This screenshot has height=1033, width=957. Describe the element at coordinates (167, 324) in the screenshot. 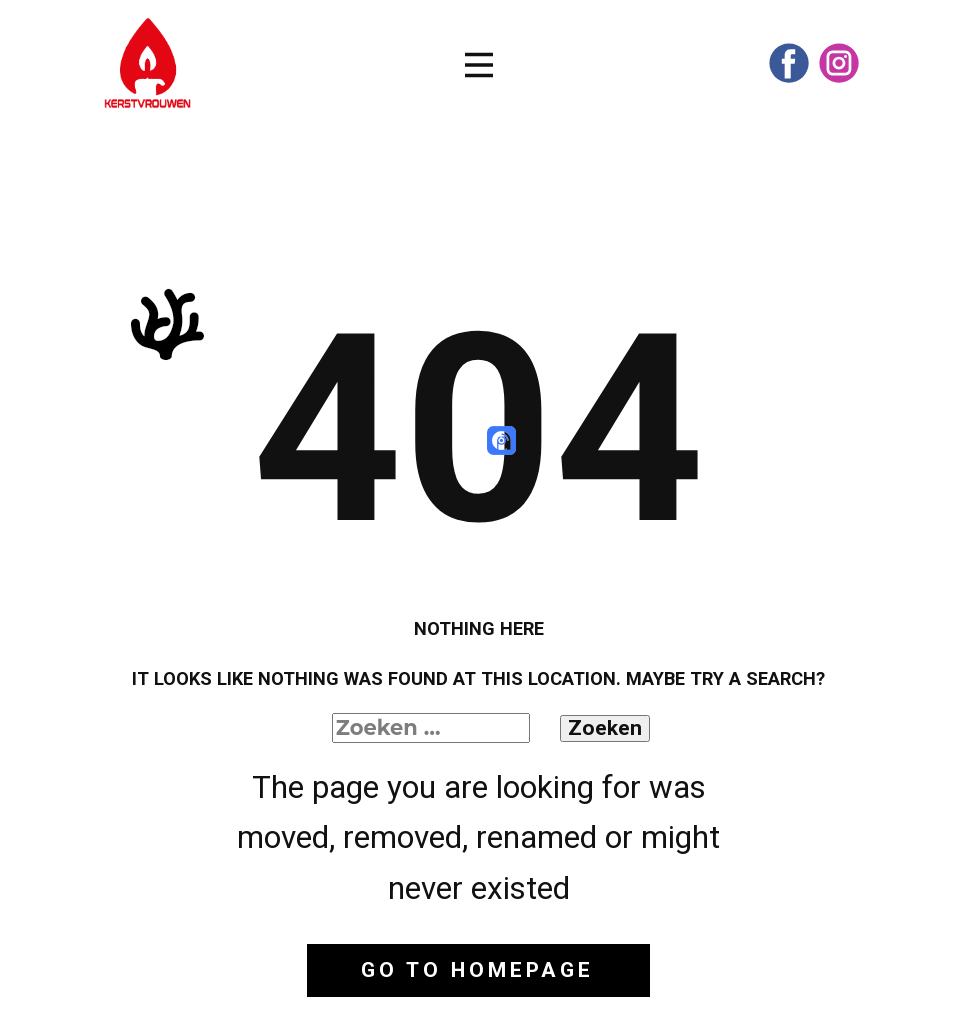

I see `open VSCodium application` at that location.